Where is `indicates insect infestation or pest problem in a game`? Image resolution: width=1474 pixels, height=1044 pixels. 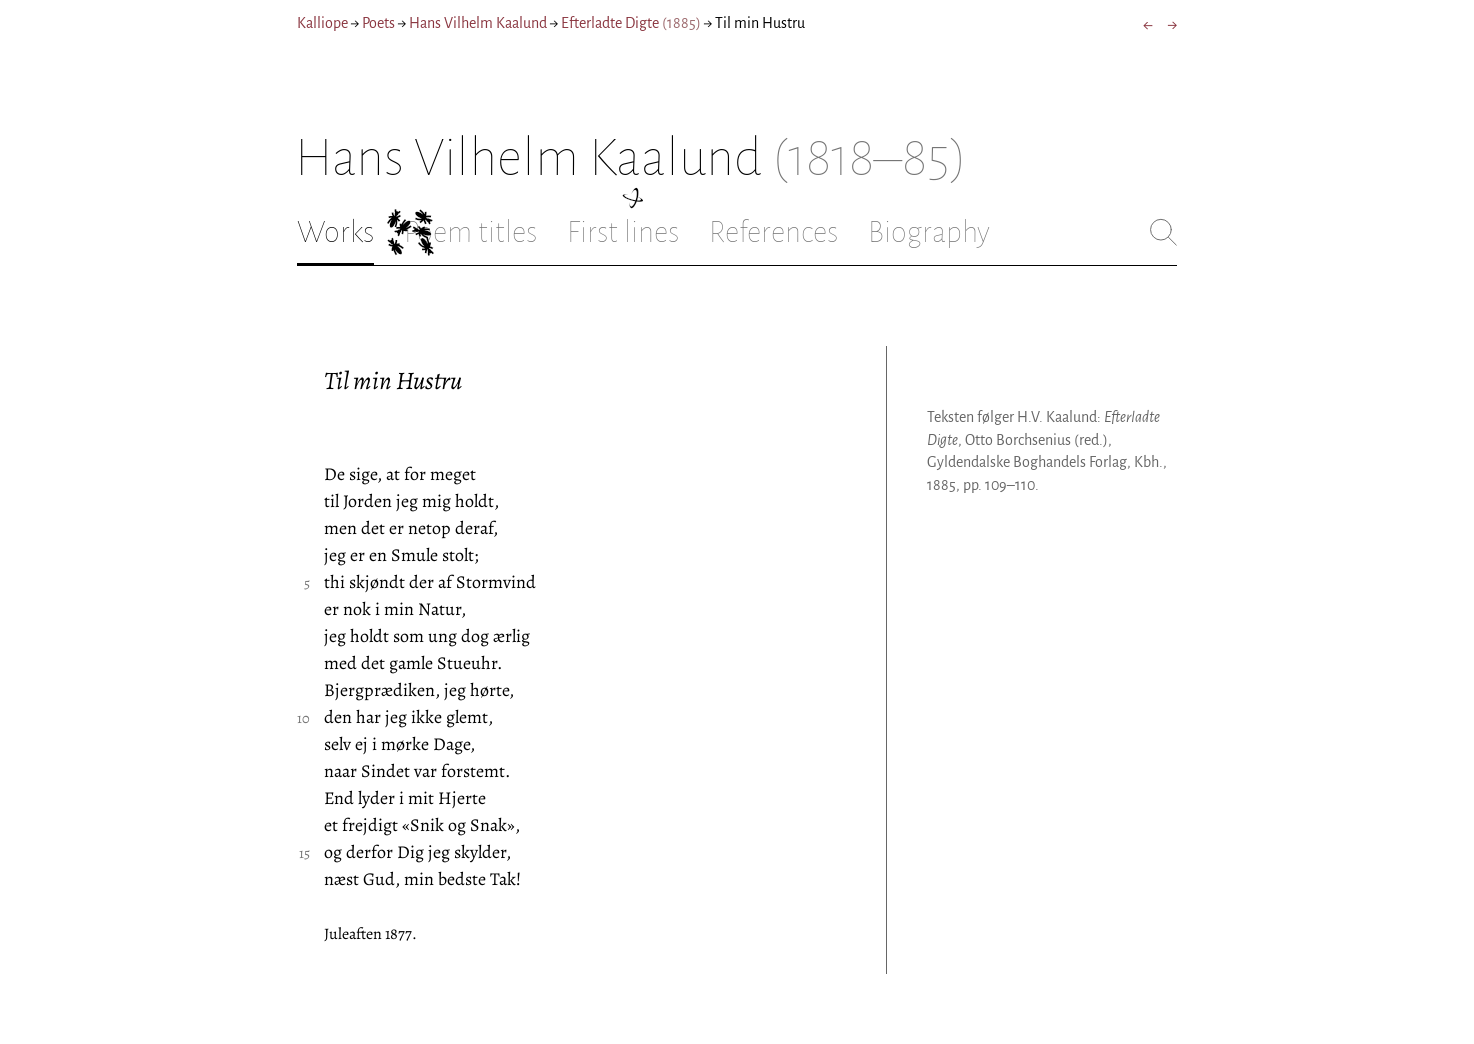
indicates insect infestation or pest problem in a game is located at coordinates (410, 232).